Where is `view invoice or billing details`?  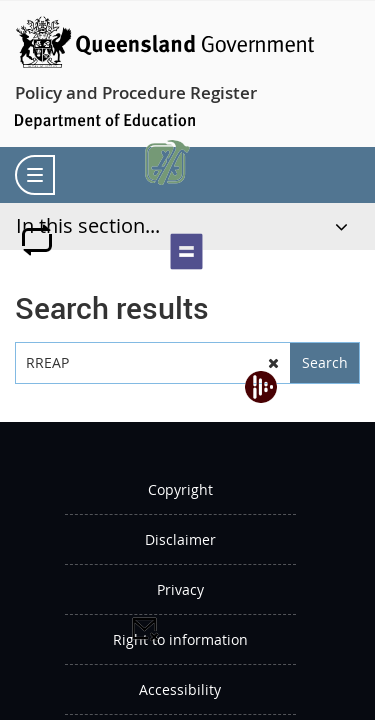
view invoice or billing details is located at coordinates (186, 251).